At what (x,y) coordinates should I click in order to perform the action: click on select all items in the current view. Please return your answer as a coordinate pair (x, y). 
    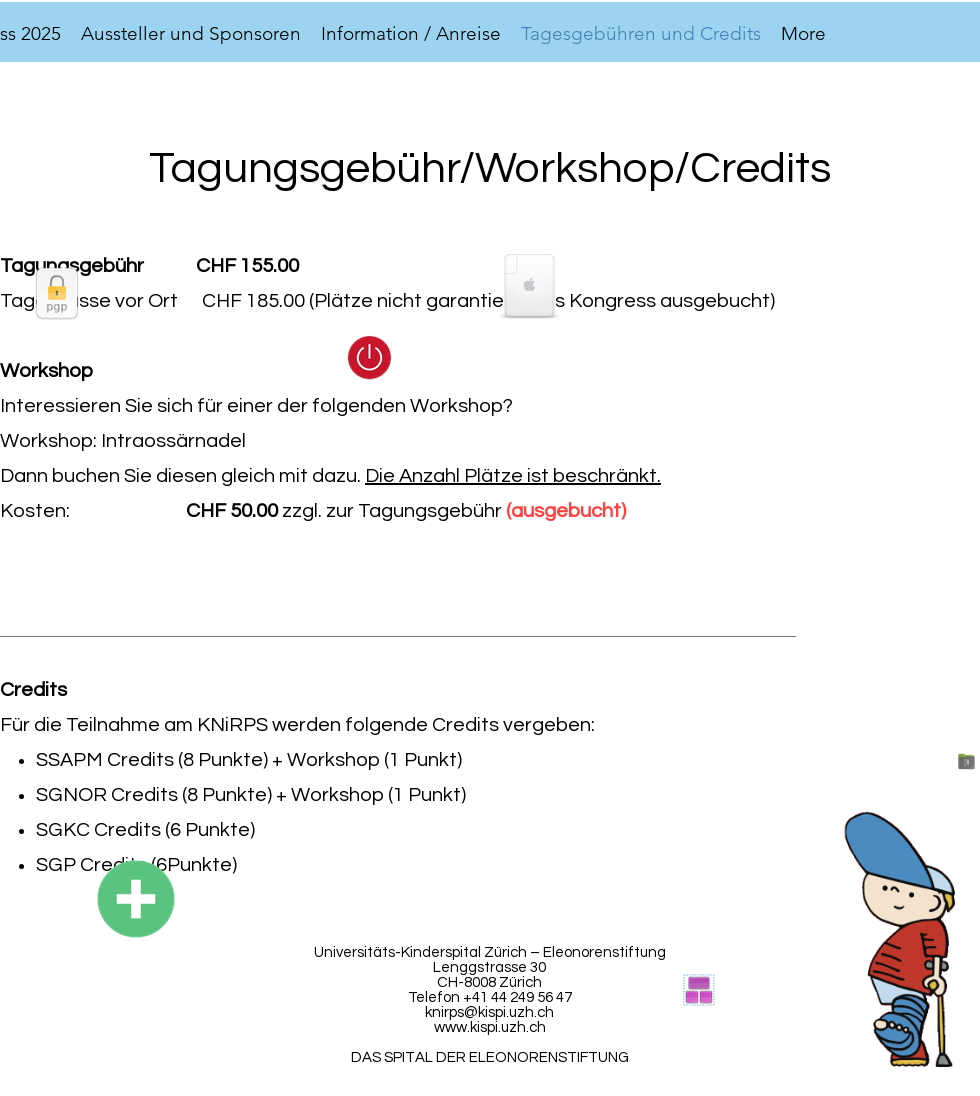
    Looking at the image, I should click on (699, 990).